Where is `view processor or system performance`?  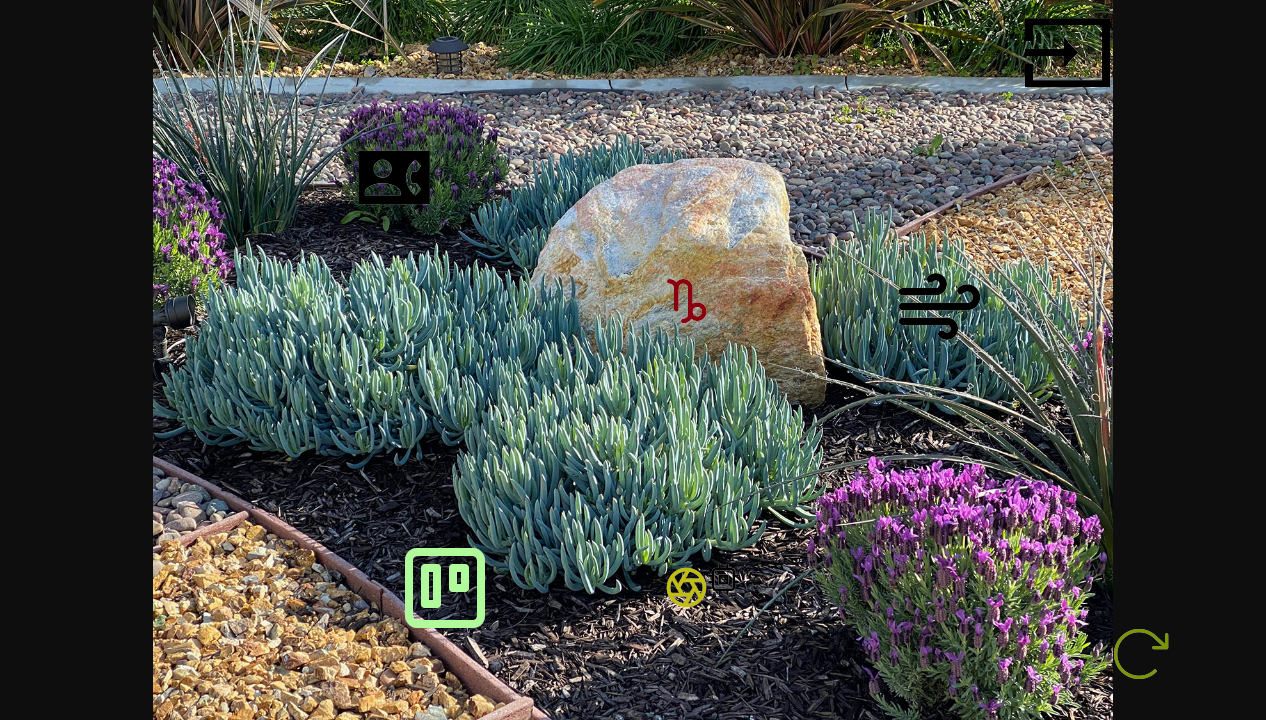
view processor or system performance is located at coordinates (723, 579).